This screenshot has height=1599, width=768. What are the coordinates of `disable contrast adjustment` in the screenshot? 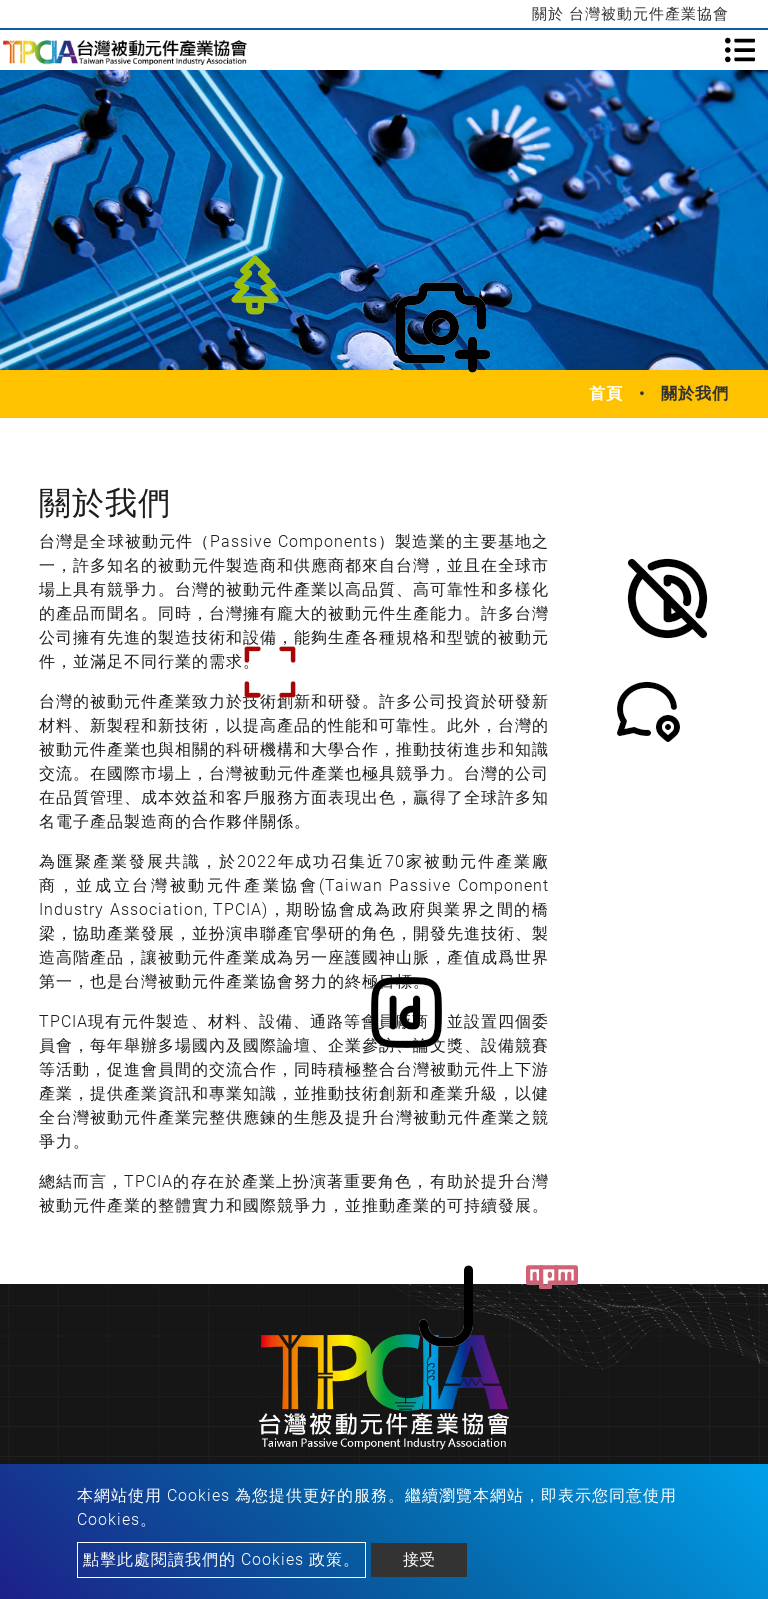 It's located at (667, 598).